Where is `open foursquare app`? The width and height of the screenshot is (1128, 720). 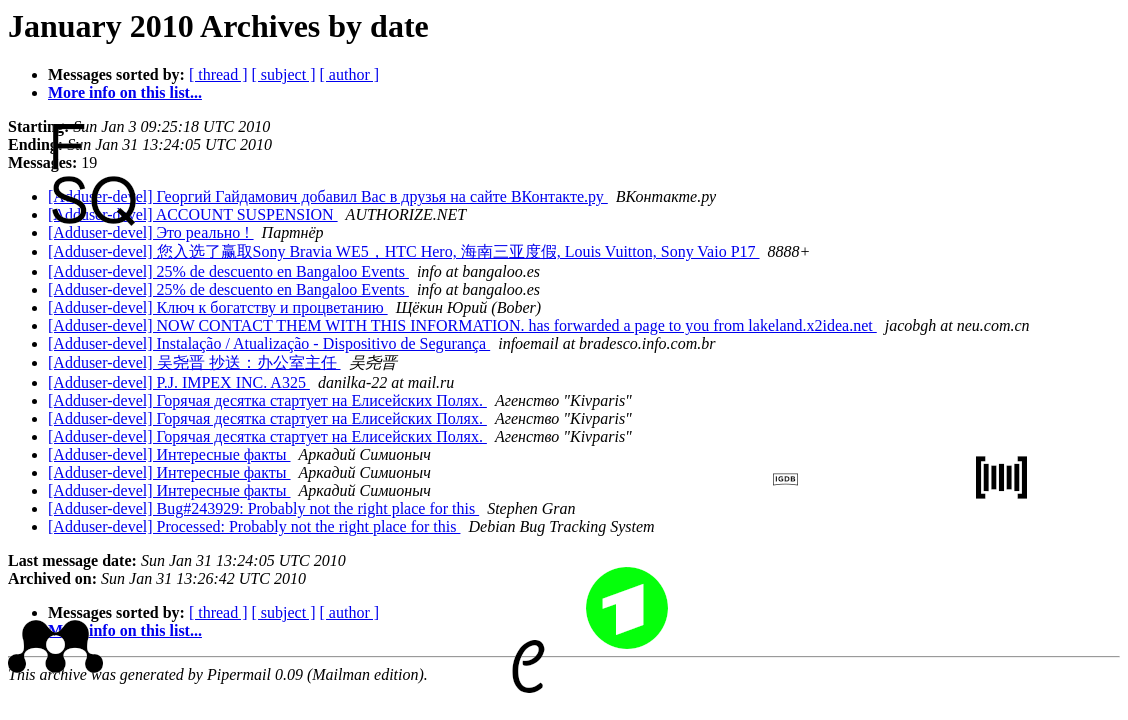
open foursquare app is located at coordinates (94, 175).